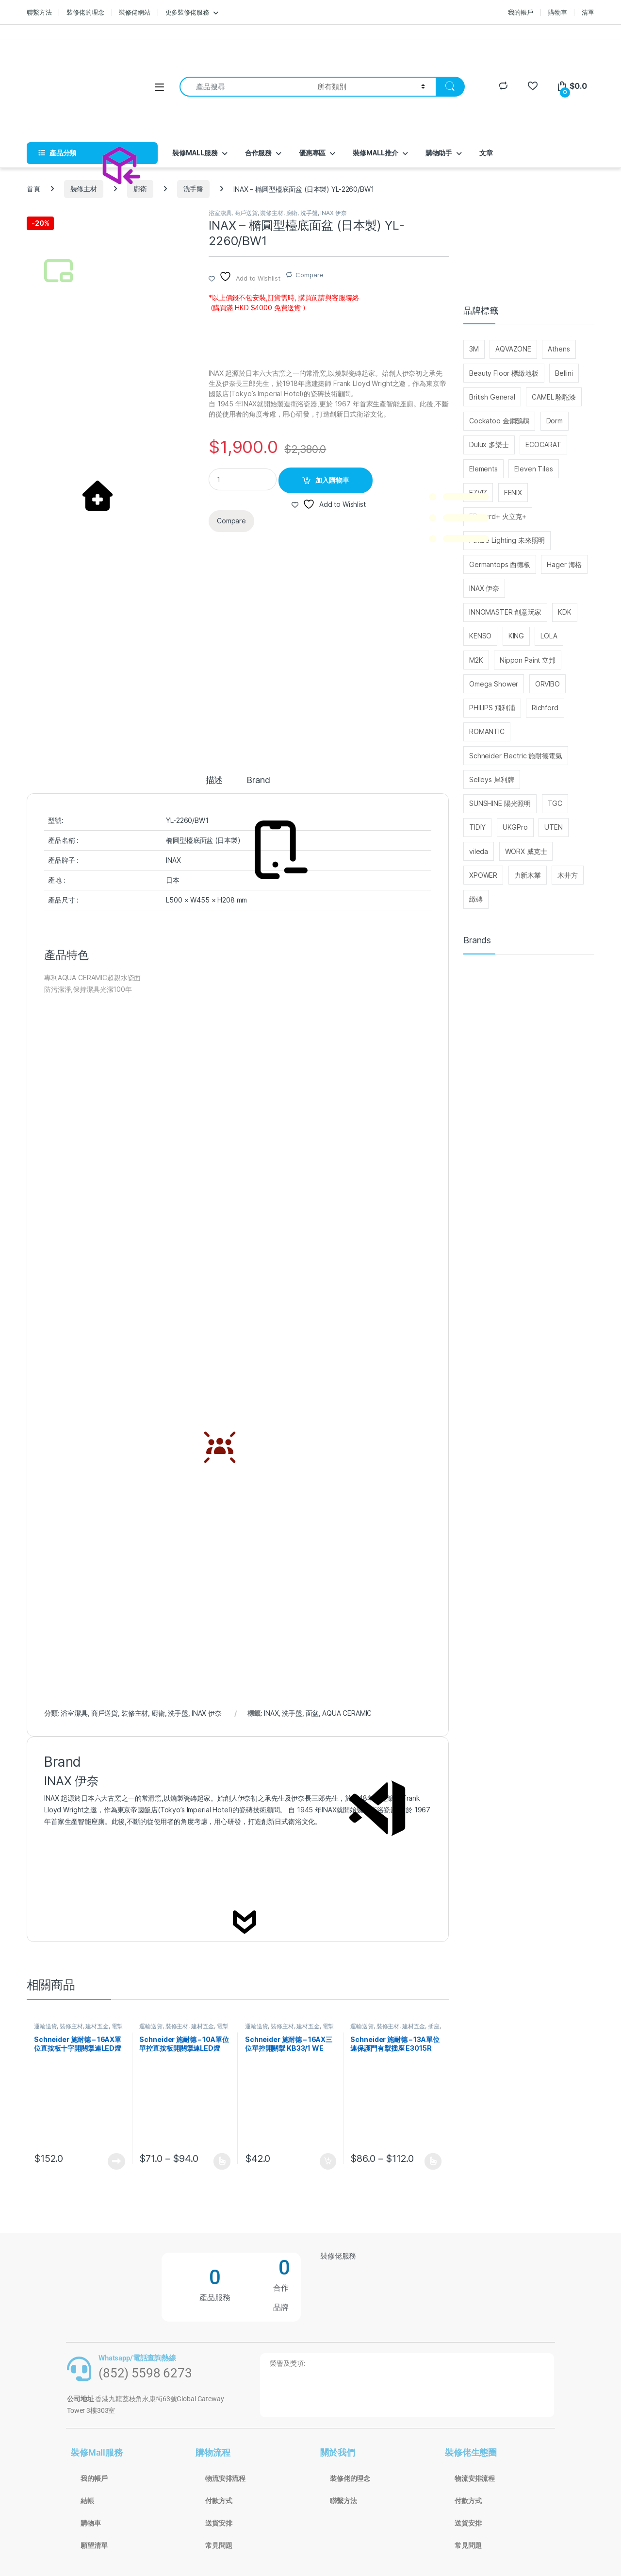 Image resolution: width=621 pixels, height=2576 pixels. Describe the element at coordinates (275, 850) in the screenshot. I see `remove a mobile device from your account` at that location.